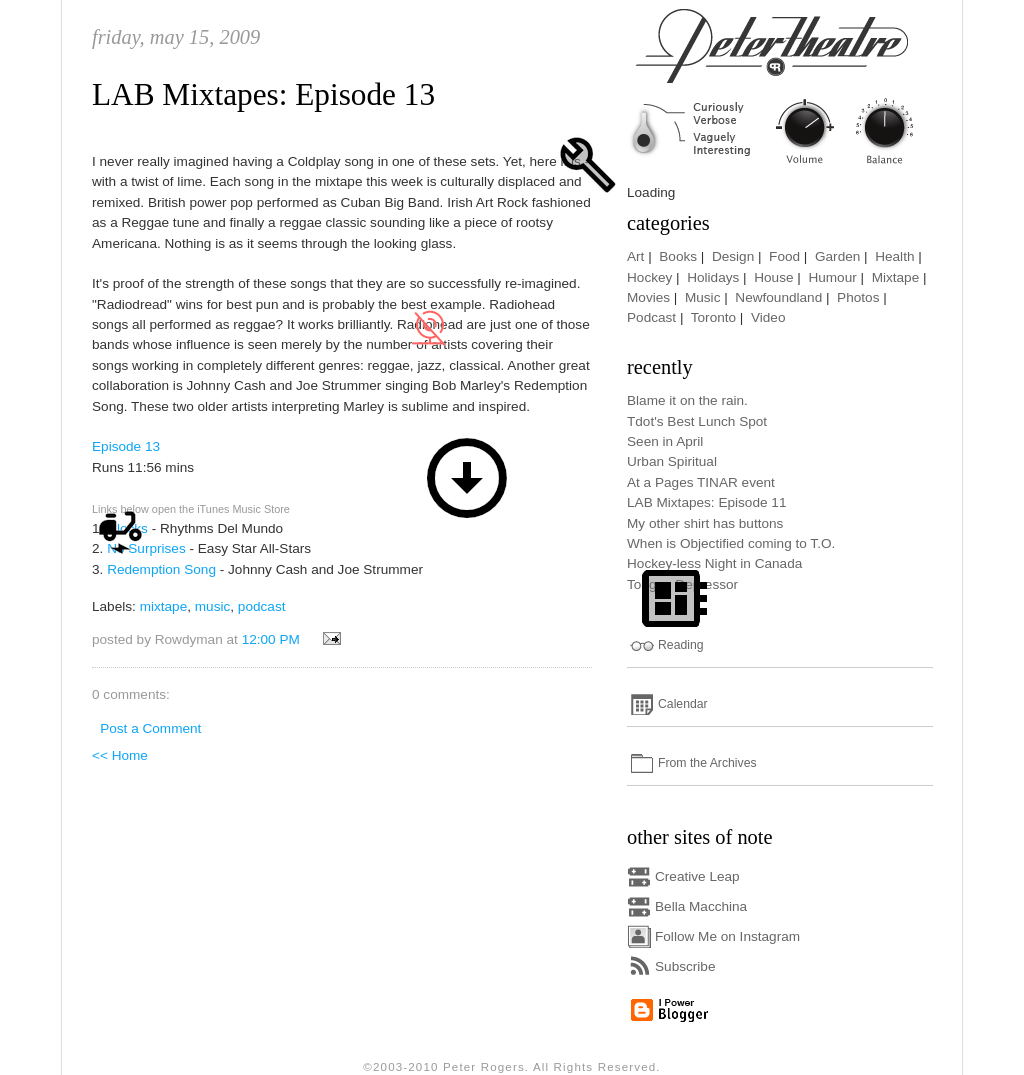 The width and height of the screenshot is (1024, 1075). Describe the element at coordinates (430, 329) in the screenshot. I see `camera is disabled or blocked` at that location.